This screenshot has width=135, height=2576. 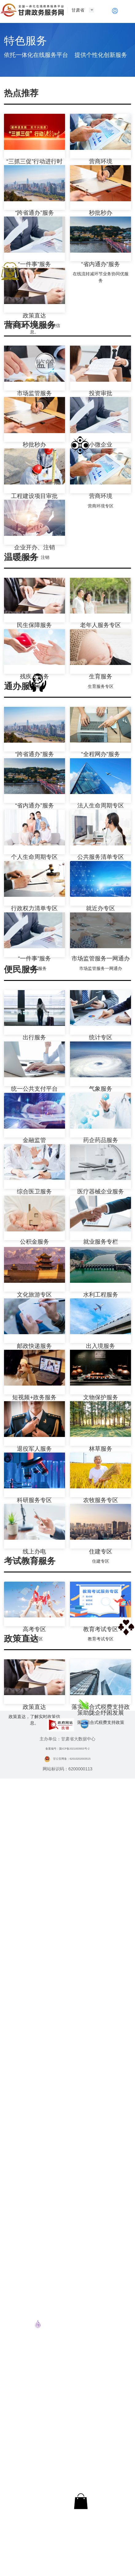 What do you see at coordinates (126, 1628) in the screenshot?
I see `access card games or poker section` at bounding box center [126, 1628].